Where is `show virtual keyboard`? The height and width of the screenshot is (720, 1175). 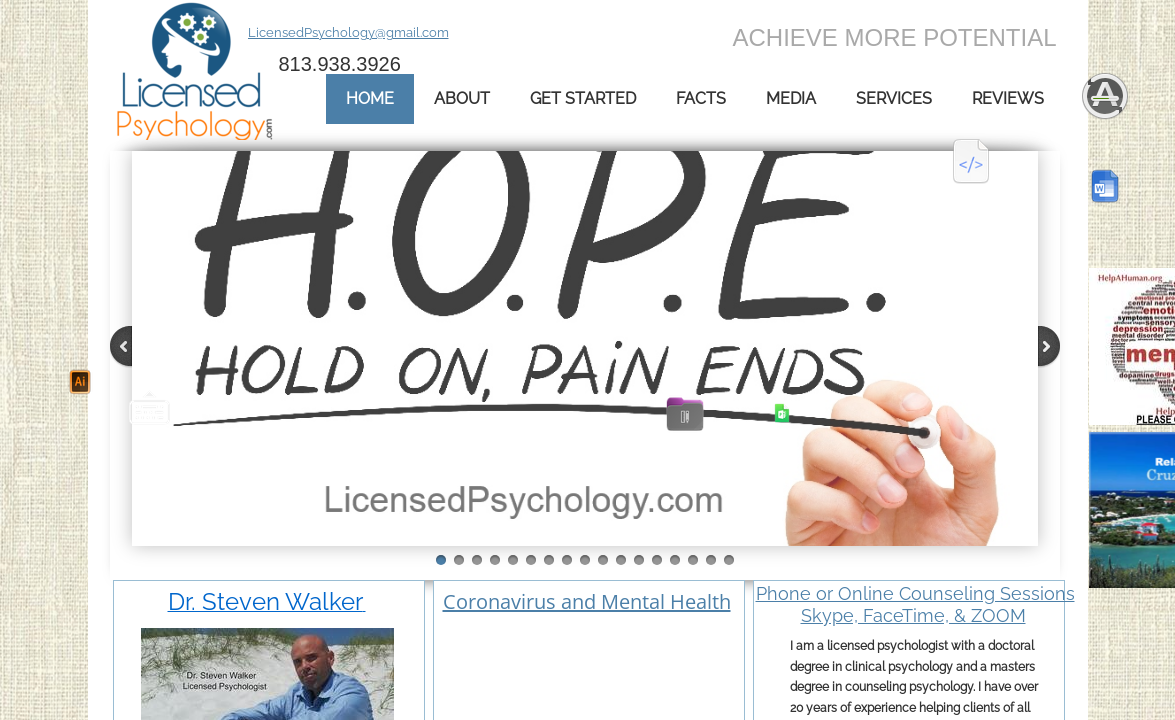
show virtual keyboard is located at coordinates (149, 407).